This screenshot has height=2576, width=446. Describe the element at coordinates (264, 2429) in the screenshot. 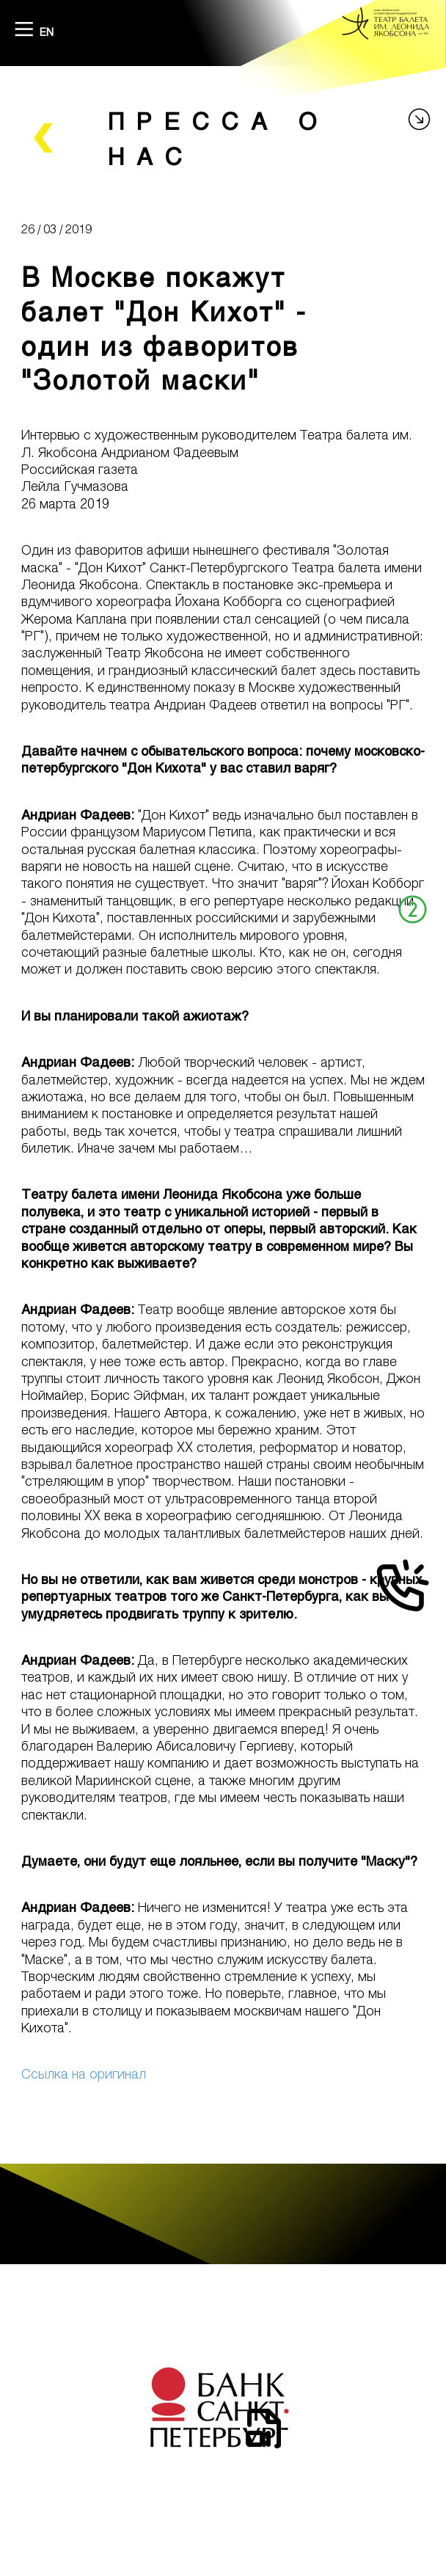

I see `open a video file` at that location.